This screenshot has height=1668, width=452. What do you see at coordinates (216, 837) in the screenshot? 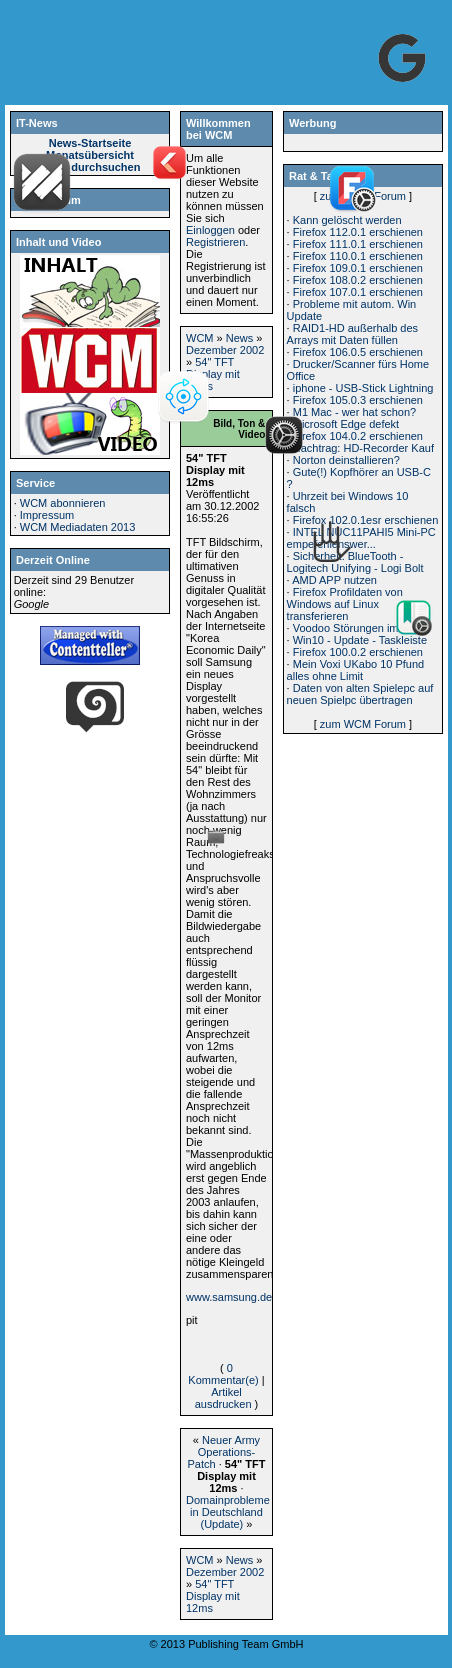
I see `access your home folder` at bounding box center [216, 837].